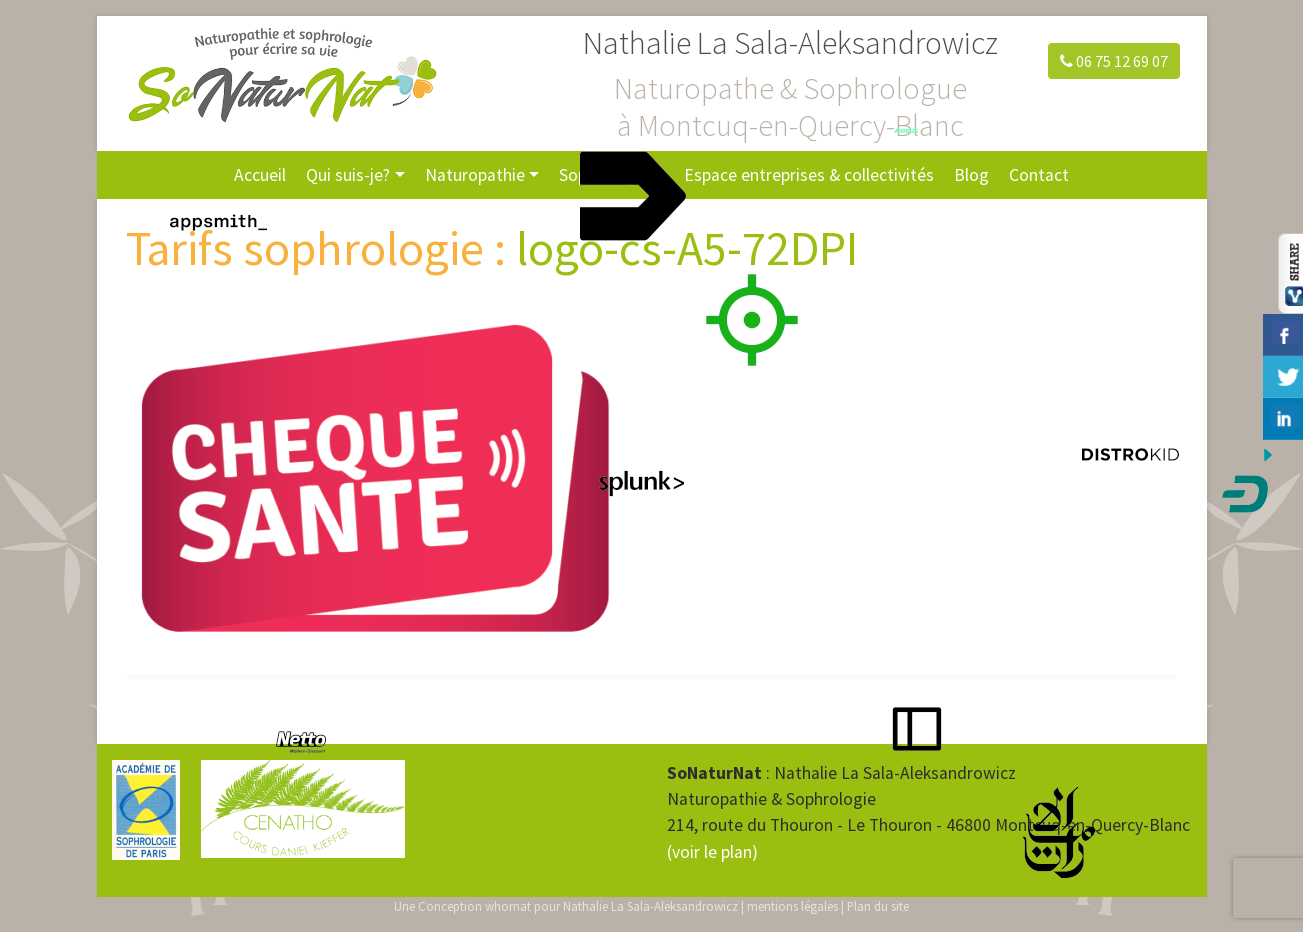 The image size is (1303, 932). Describe the element at coordinates (641, 483) in the screenshot. I see `splunk logo - access data analytics and monitoring platform` at that location.